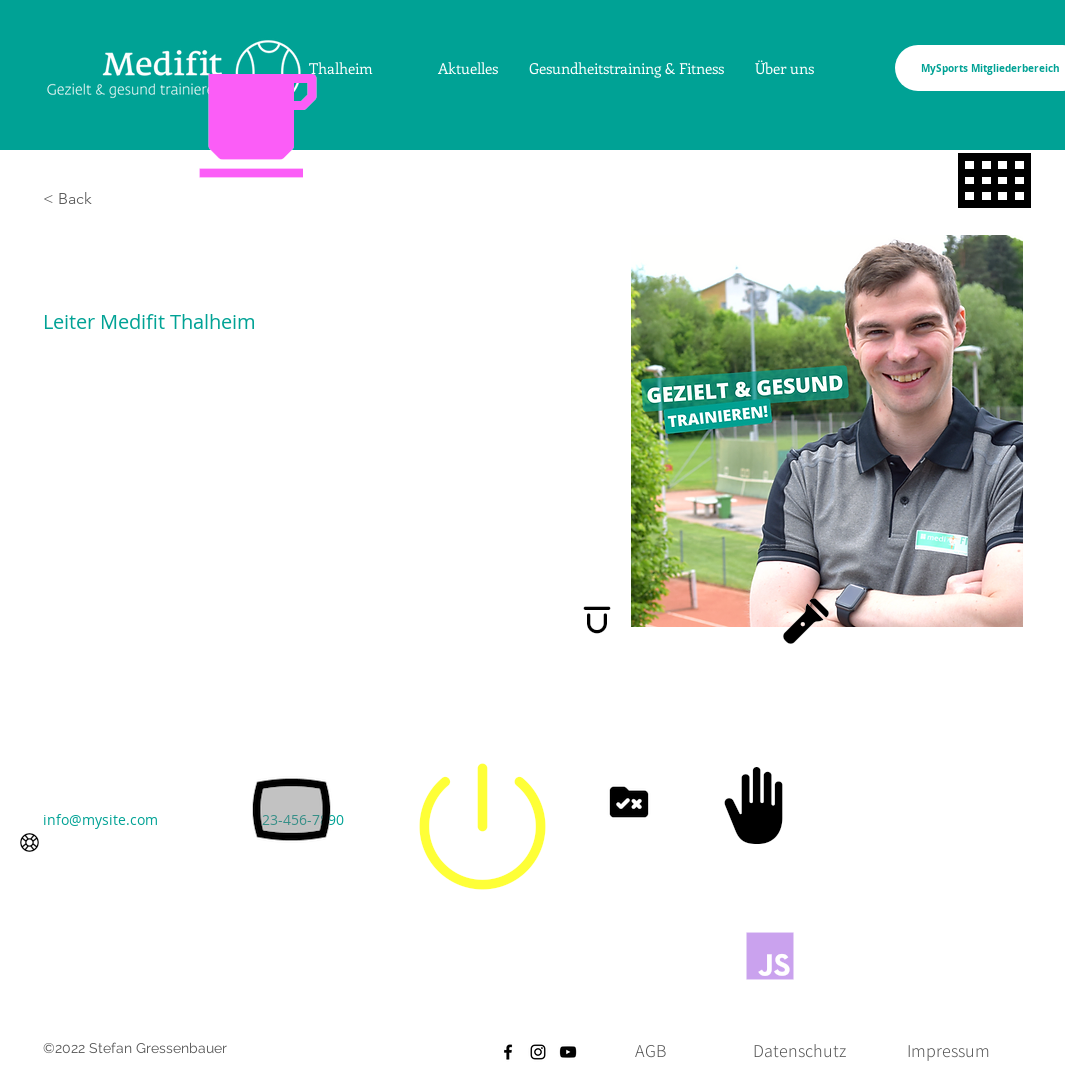 The height and width of the screenshot is (1075, 1065). What do you see at coordinates (753, 805) in the screenshot?
I see `stop or halt an action` at bounding box center [753, 805].